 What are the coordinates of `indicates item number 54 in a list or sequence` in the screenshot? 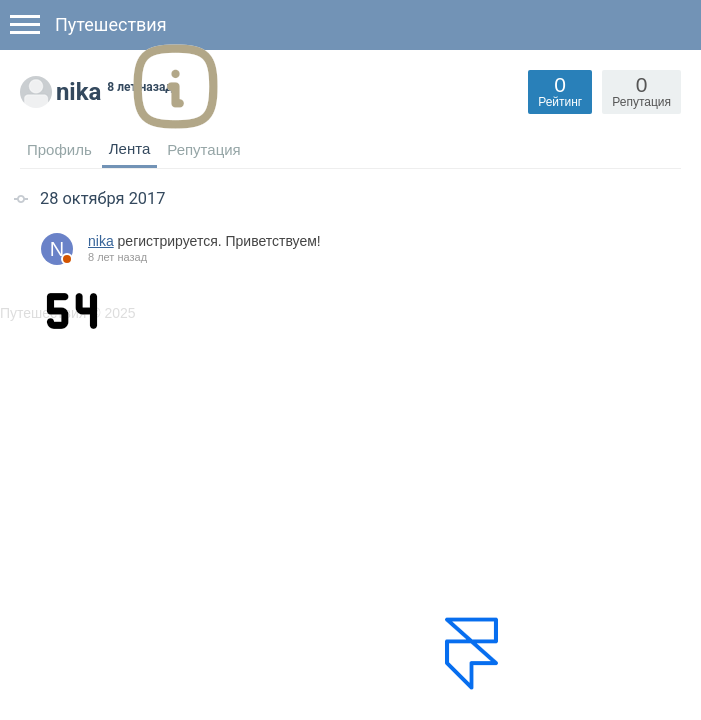 It's located at (72, 311).